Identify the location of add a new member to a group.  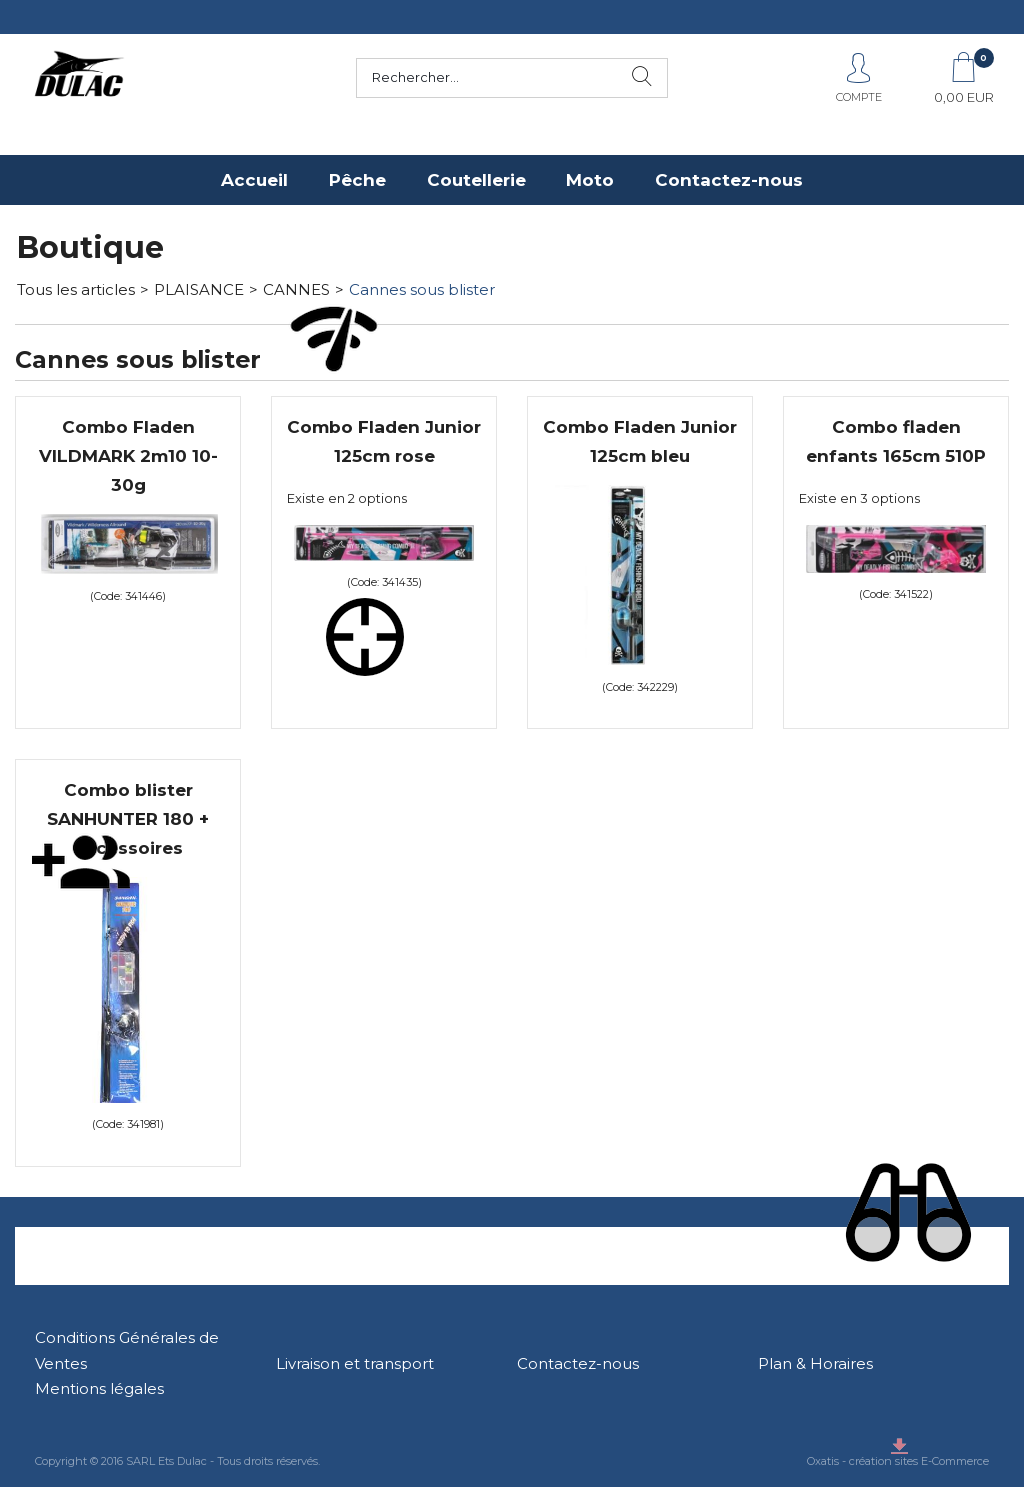
(81, 864).